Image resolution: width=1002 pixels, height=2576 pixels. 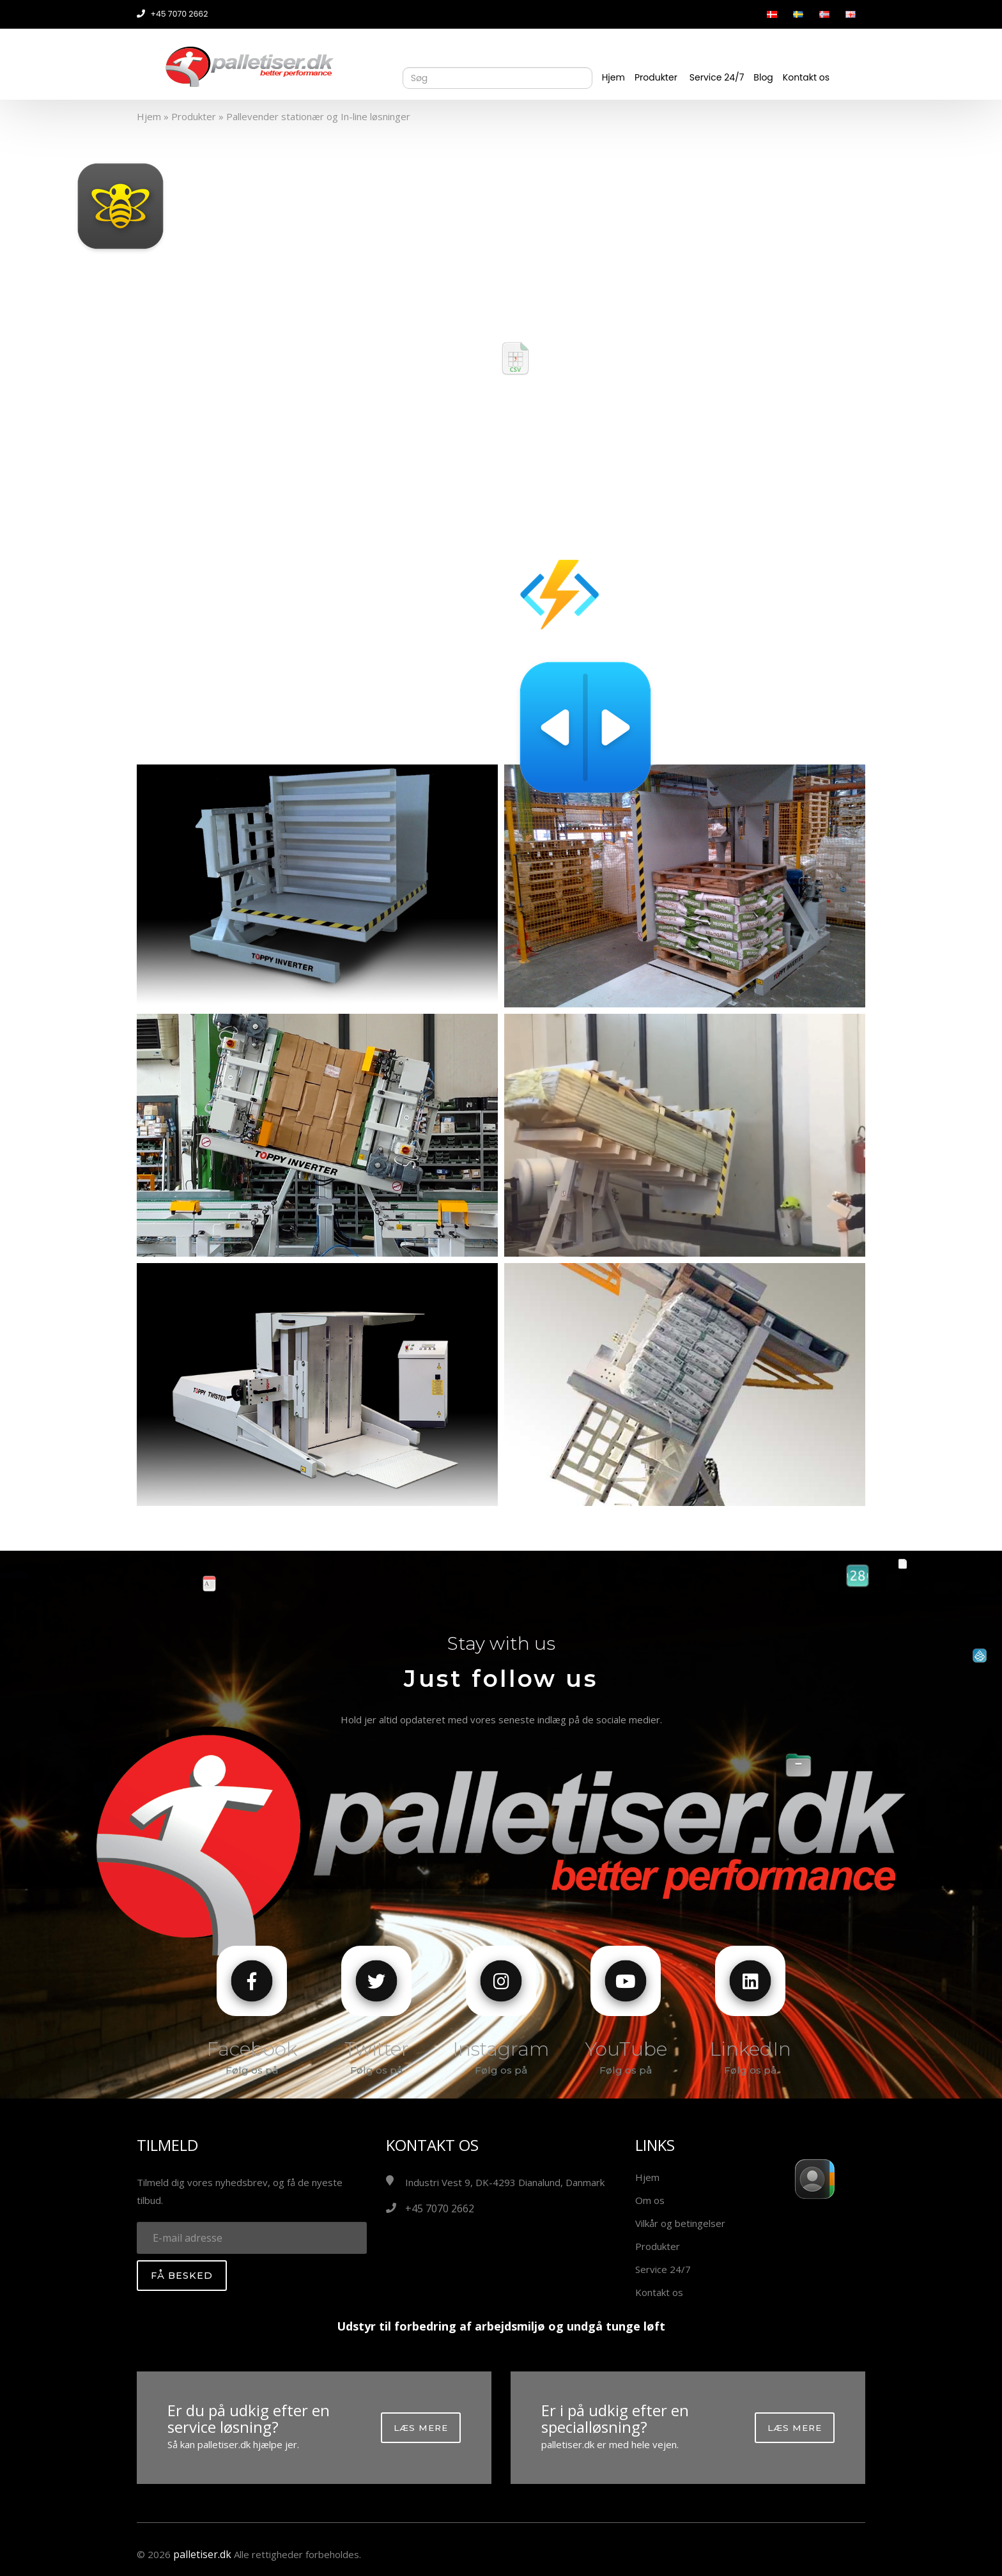 What do you see at coordinates (980, 1656) in the screenshot?
I see `open Pinegrow web editor application` at bounding box center [980, 1656].